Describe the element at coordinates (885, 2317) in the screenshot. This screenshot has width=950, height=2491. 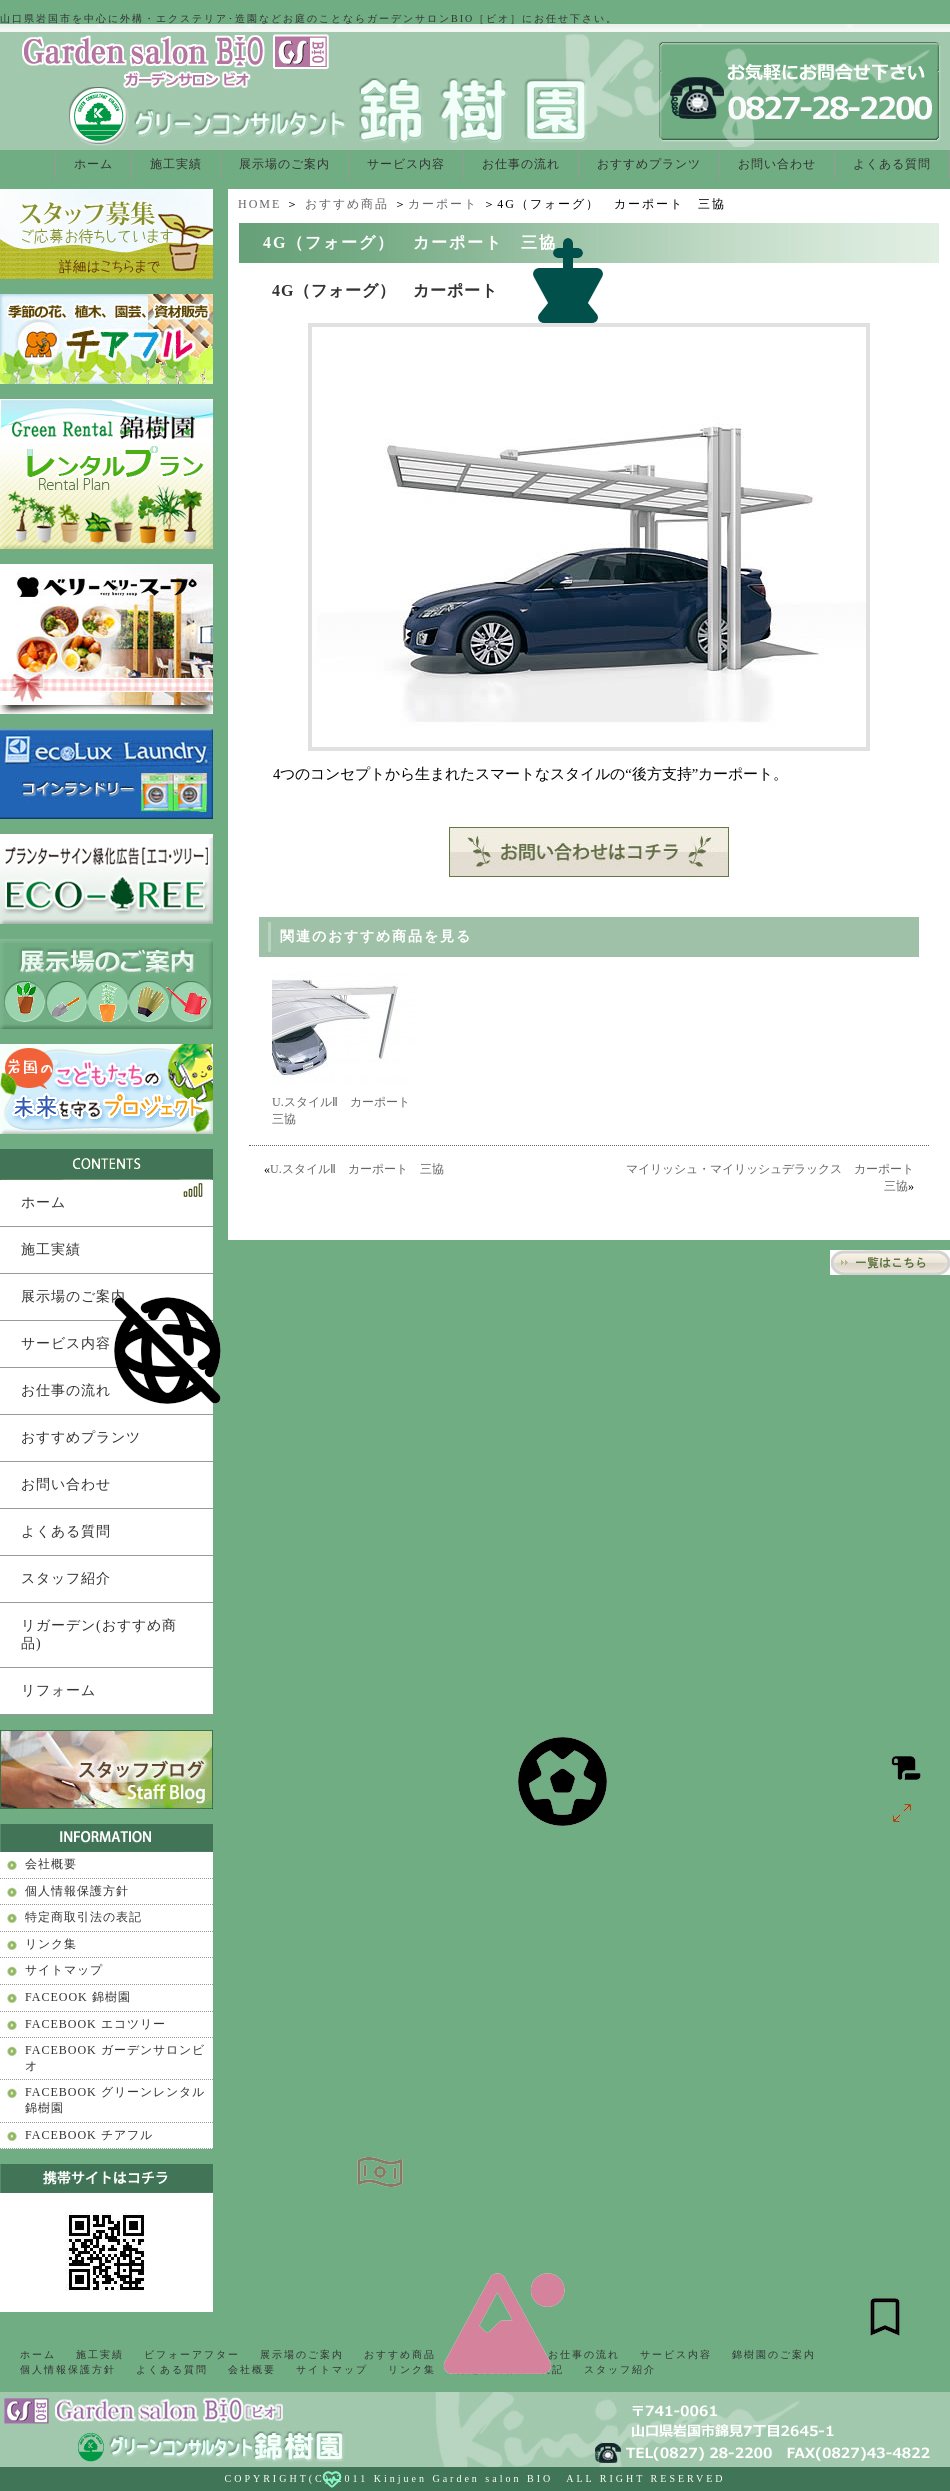
I see `bookmark this item` at that location.